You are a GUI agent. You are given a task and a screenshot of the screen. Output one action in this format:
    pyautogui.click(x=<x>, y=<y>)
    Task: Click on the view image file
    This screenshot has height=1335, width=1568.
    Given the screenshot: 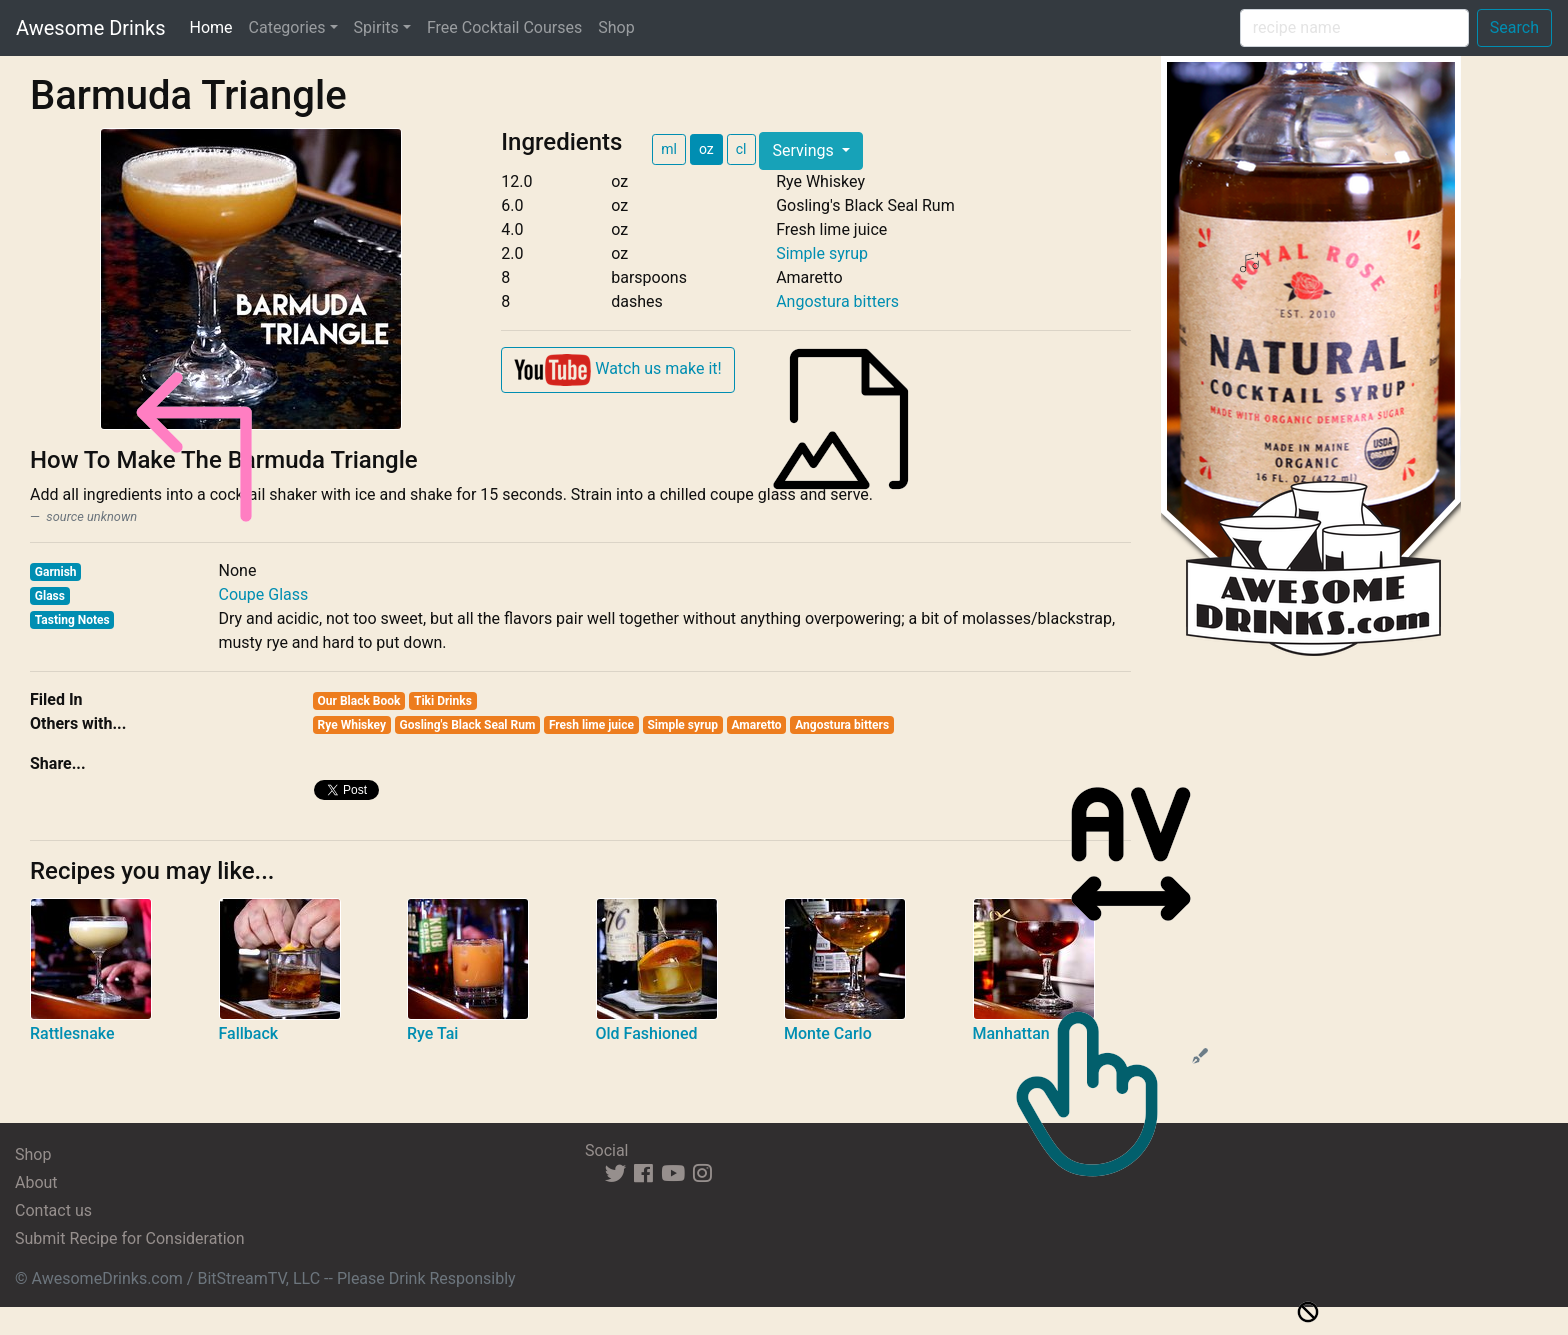 What is the action you would take?
    pyautogui.click(x=849, y=419)
    